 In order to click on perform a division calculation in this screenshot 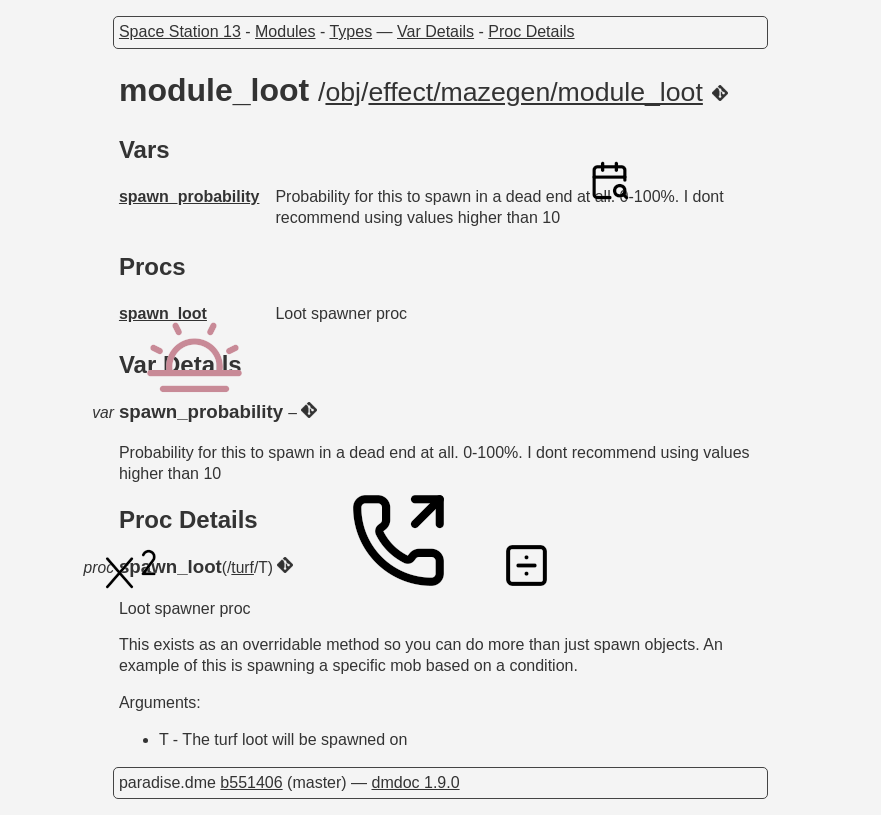, I will do `click(526, 565)`.